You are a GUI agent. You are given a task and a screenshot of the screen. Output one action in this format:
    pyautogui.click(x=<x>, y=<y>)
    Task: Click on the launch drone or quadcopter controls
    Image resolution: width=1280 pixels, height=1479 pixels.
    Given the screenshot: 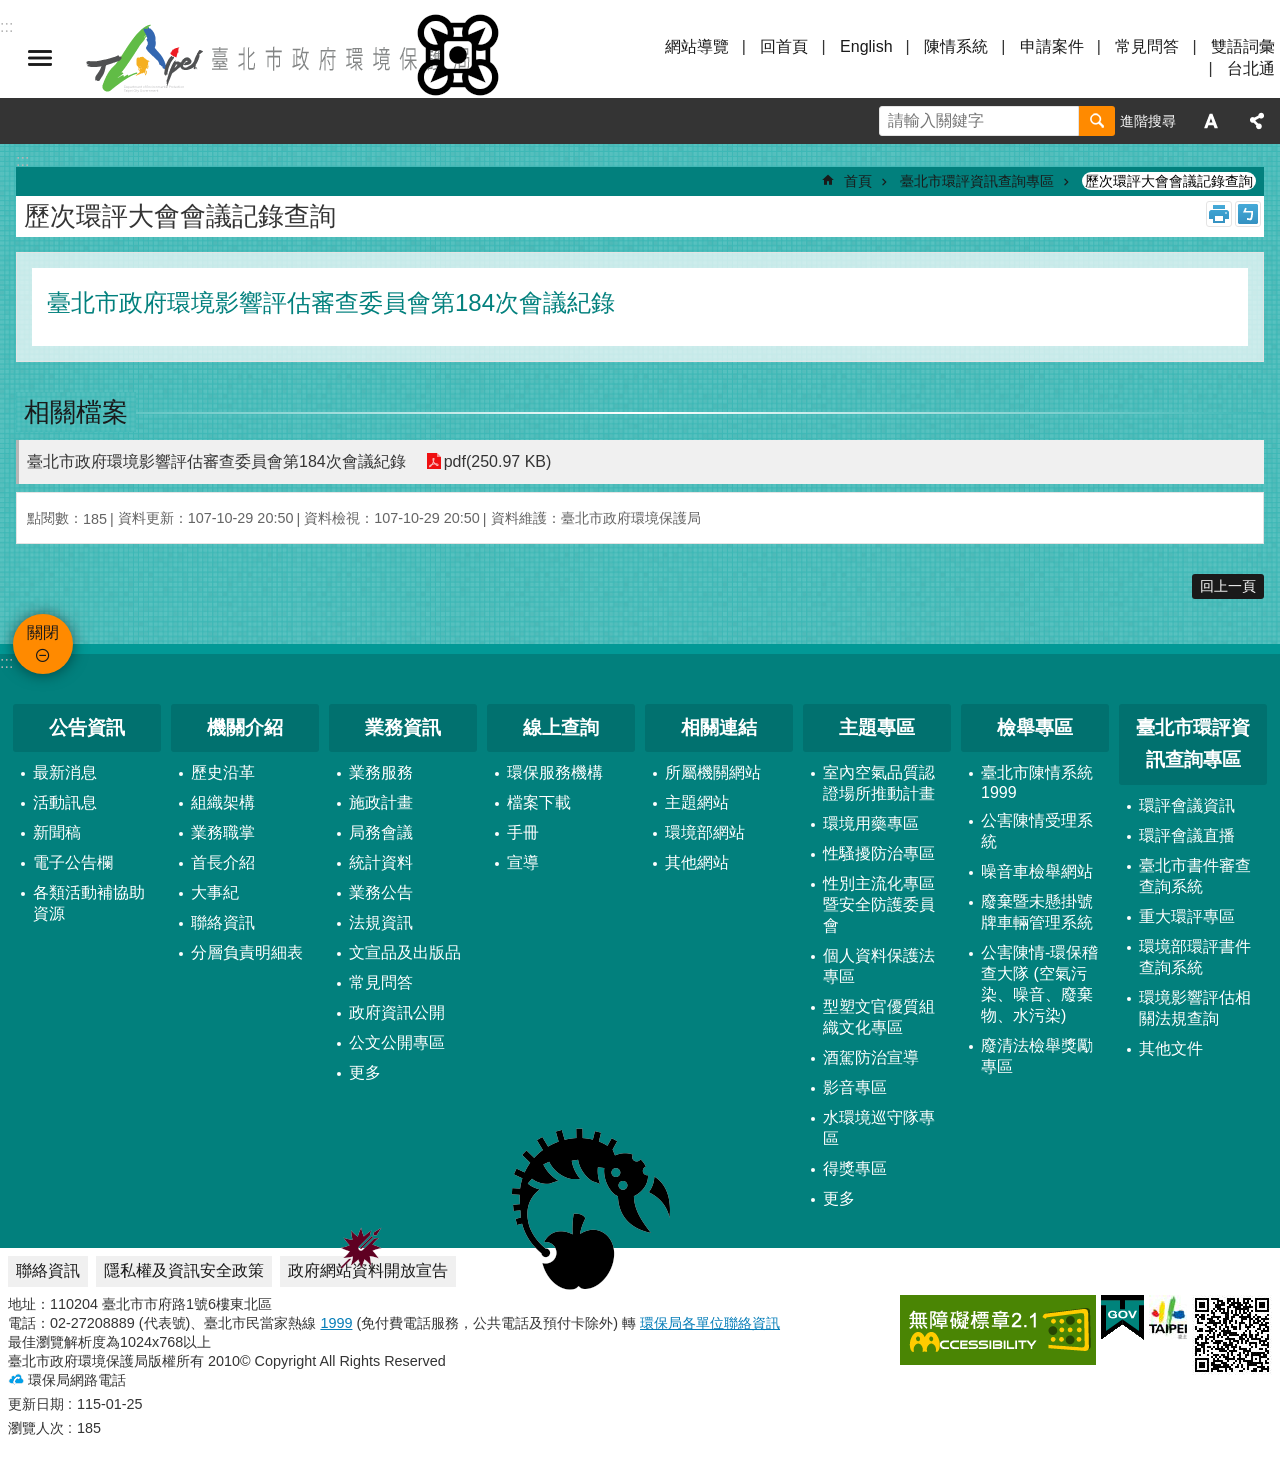 What is the action you would take?
    pyautogui.click(x=458, y=55)
    